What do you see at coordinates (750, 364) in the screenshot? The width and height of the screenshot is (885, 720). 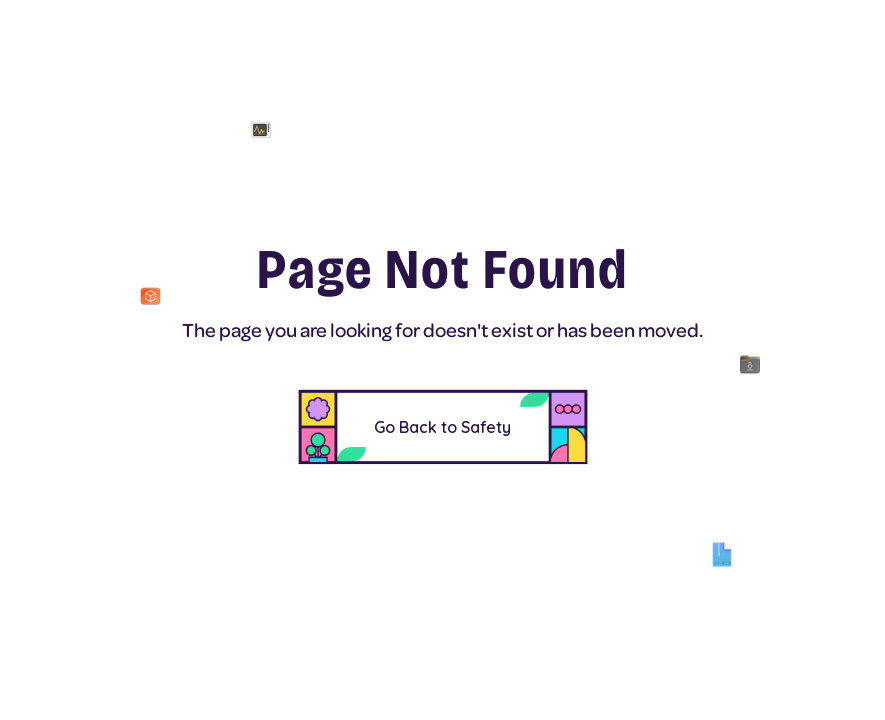 I see `access your downloads folder` at bounding box center [750, 364].